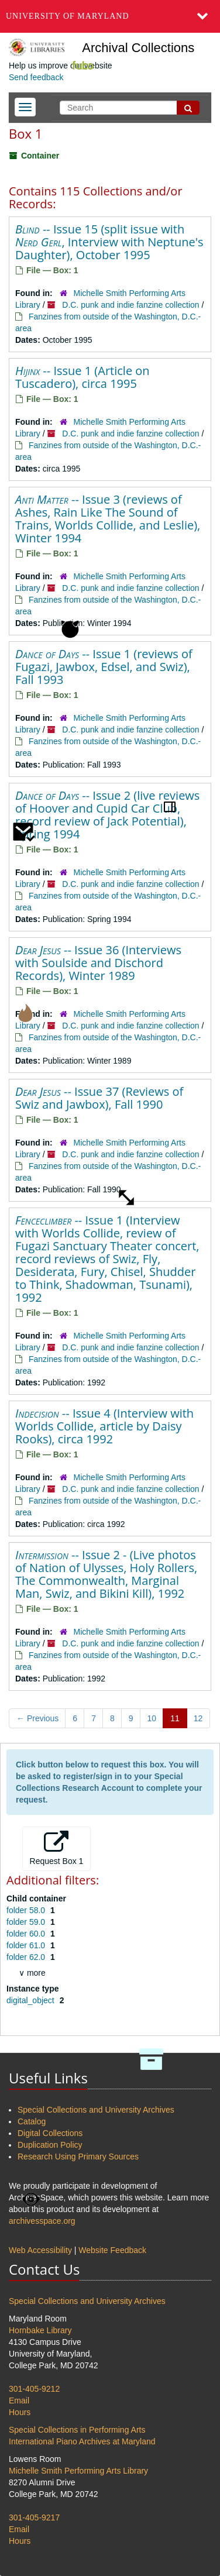 This screenshot has width=220, height=2576. Describe the element at coordinates (82, 65) in the screenshot. I see `open the fuboTV streaming app` at that location.